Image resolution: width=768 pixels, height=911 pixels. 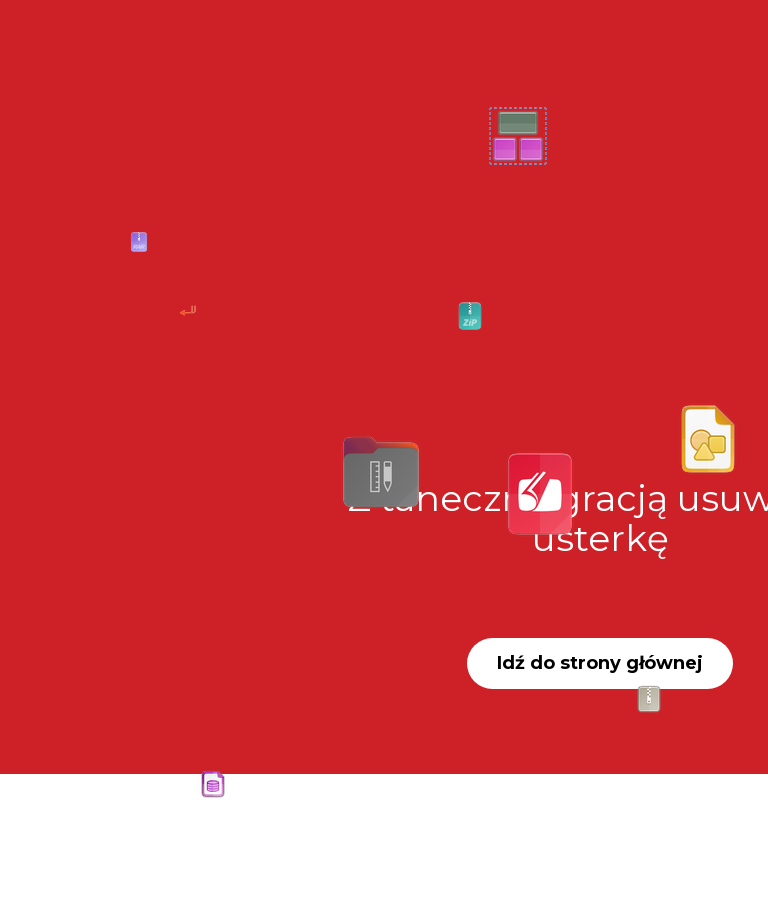 I want to click on an EPS image file type indicator, so click(x=540, y=494).